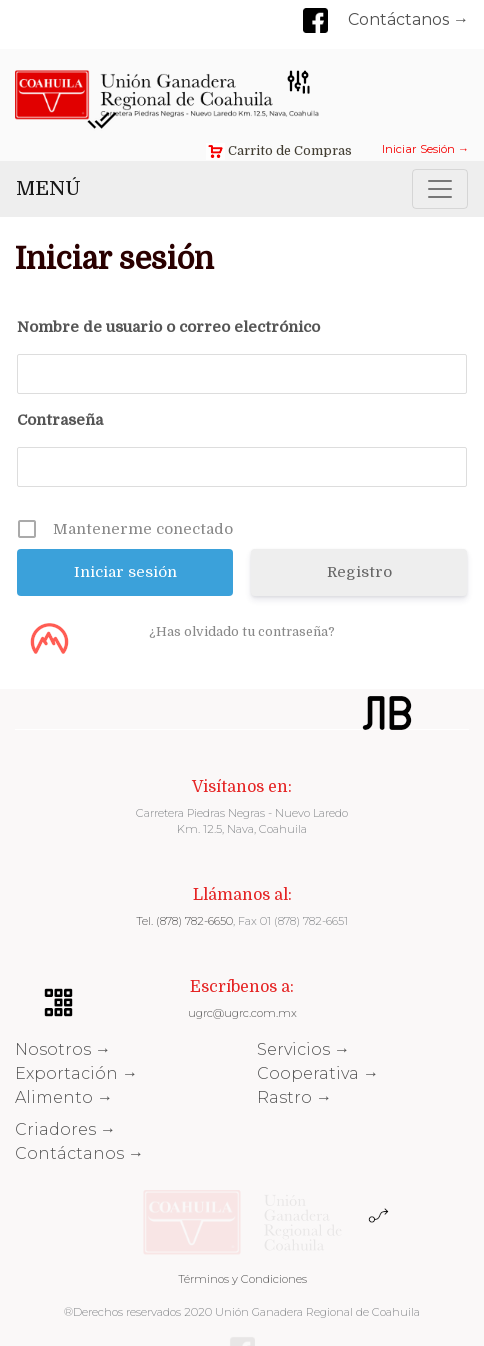 The image size is (484, 1346). What do you see at coordinates (58, 1002) in the screenshot?
I see `pnpm package manager logo` at bounding box center [58, 1002].